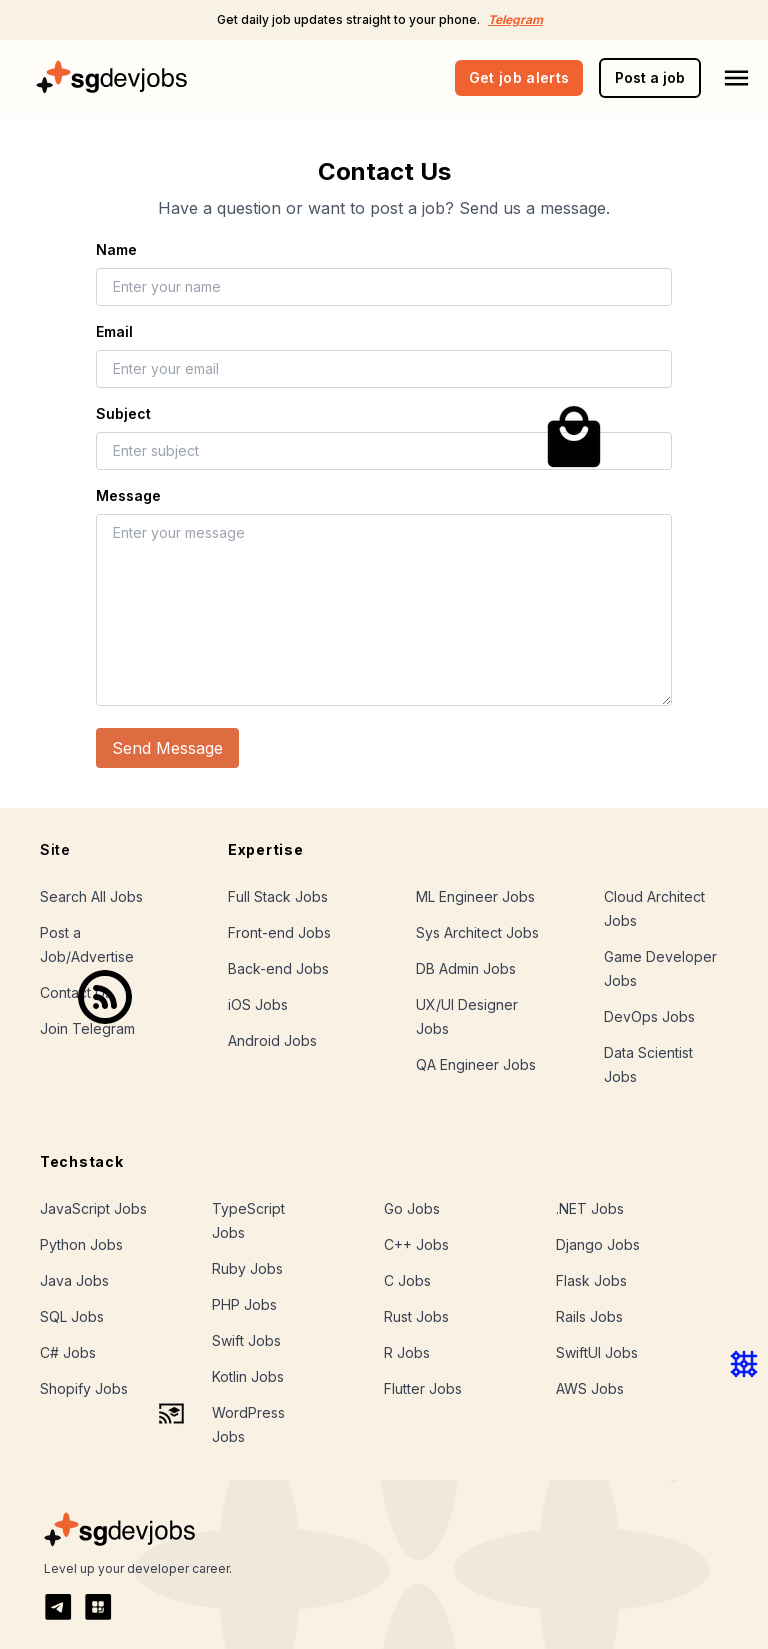  Describe the element at coordinates (574, 438) in the screenshot. I see `open shopping or store section` at that location.